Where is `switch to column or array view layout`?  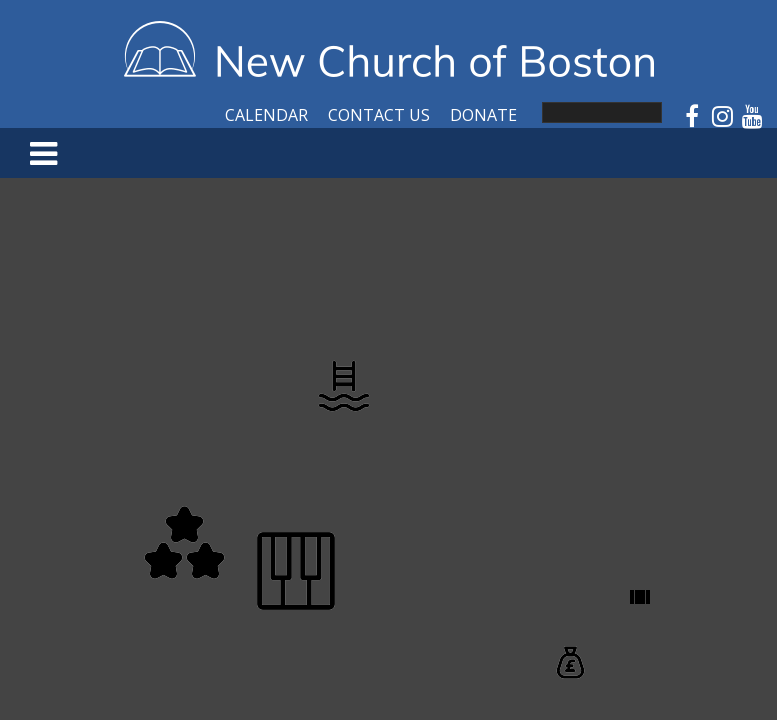
switch to column or array view layout is located at coordinates (639, 597).